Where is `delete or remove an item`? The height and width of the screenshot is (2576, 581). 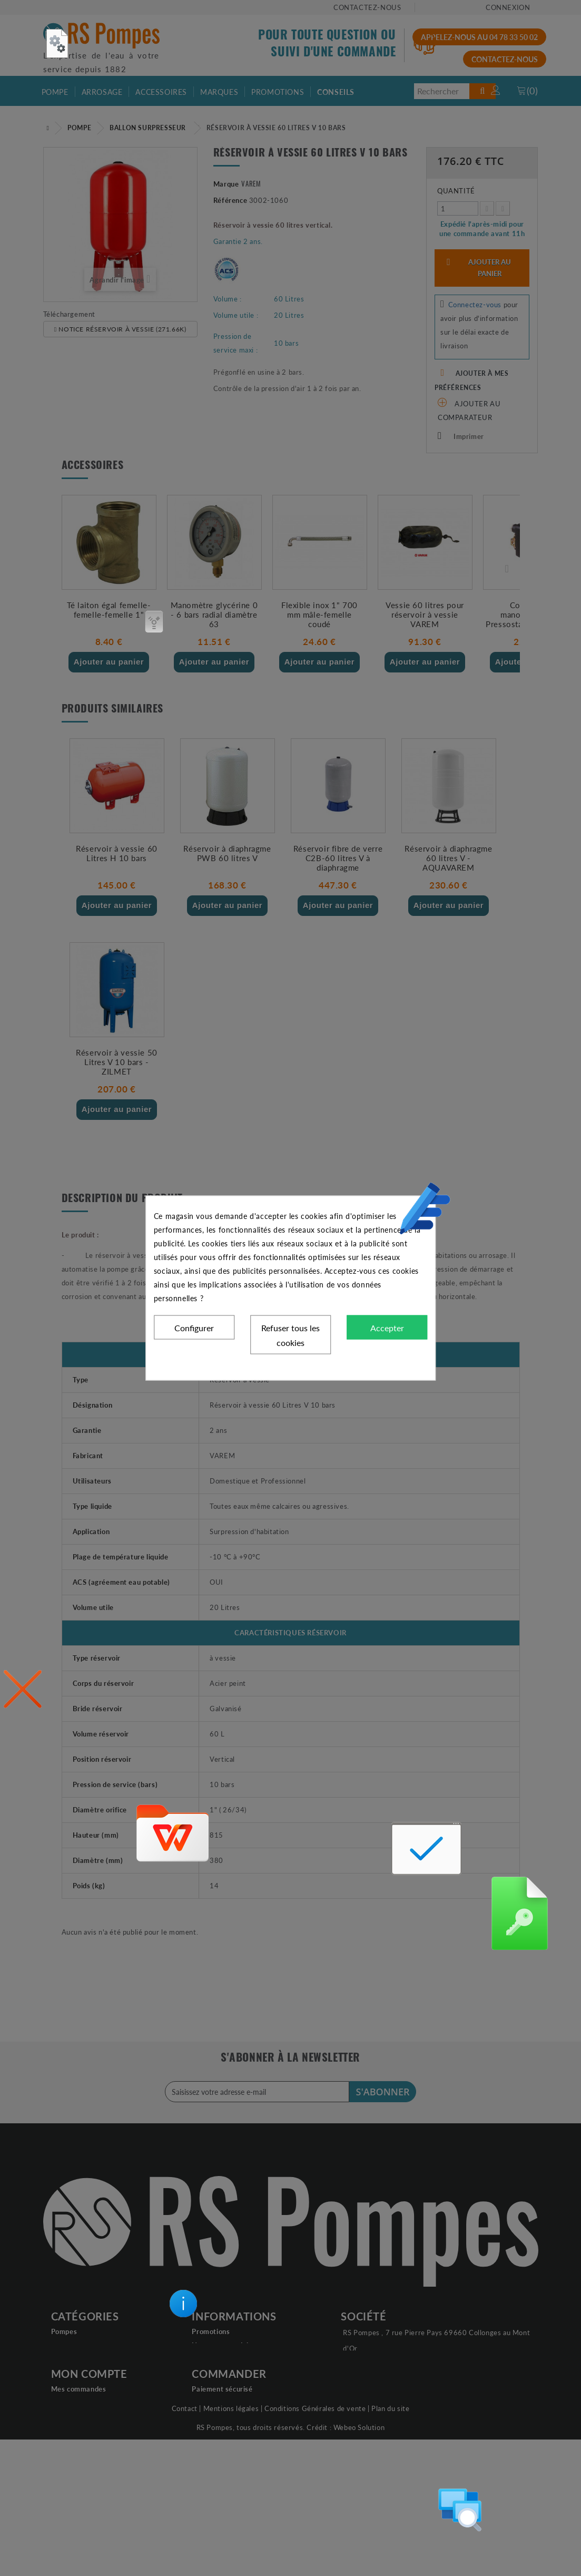 delete or remove an item is located at coordinates (23, 1689).